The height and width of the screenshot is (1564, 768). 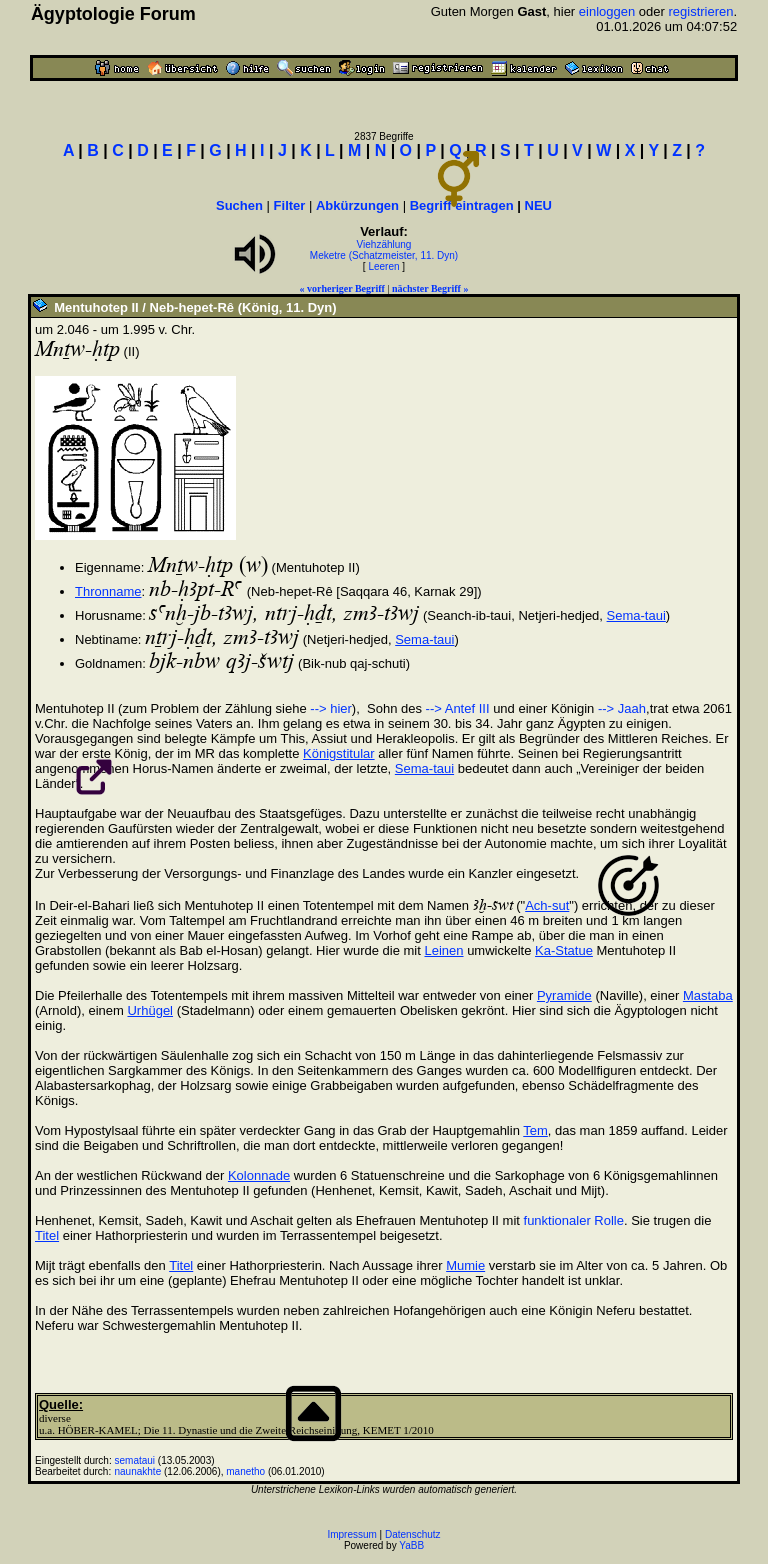 I want to click on indicates gender options or selection, so click(x=455, y=180).